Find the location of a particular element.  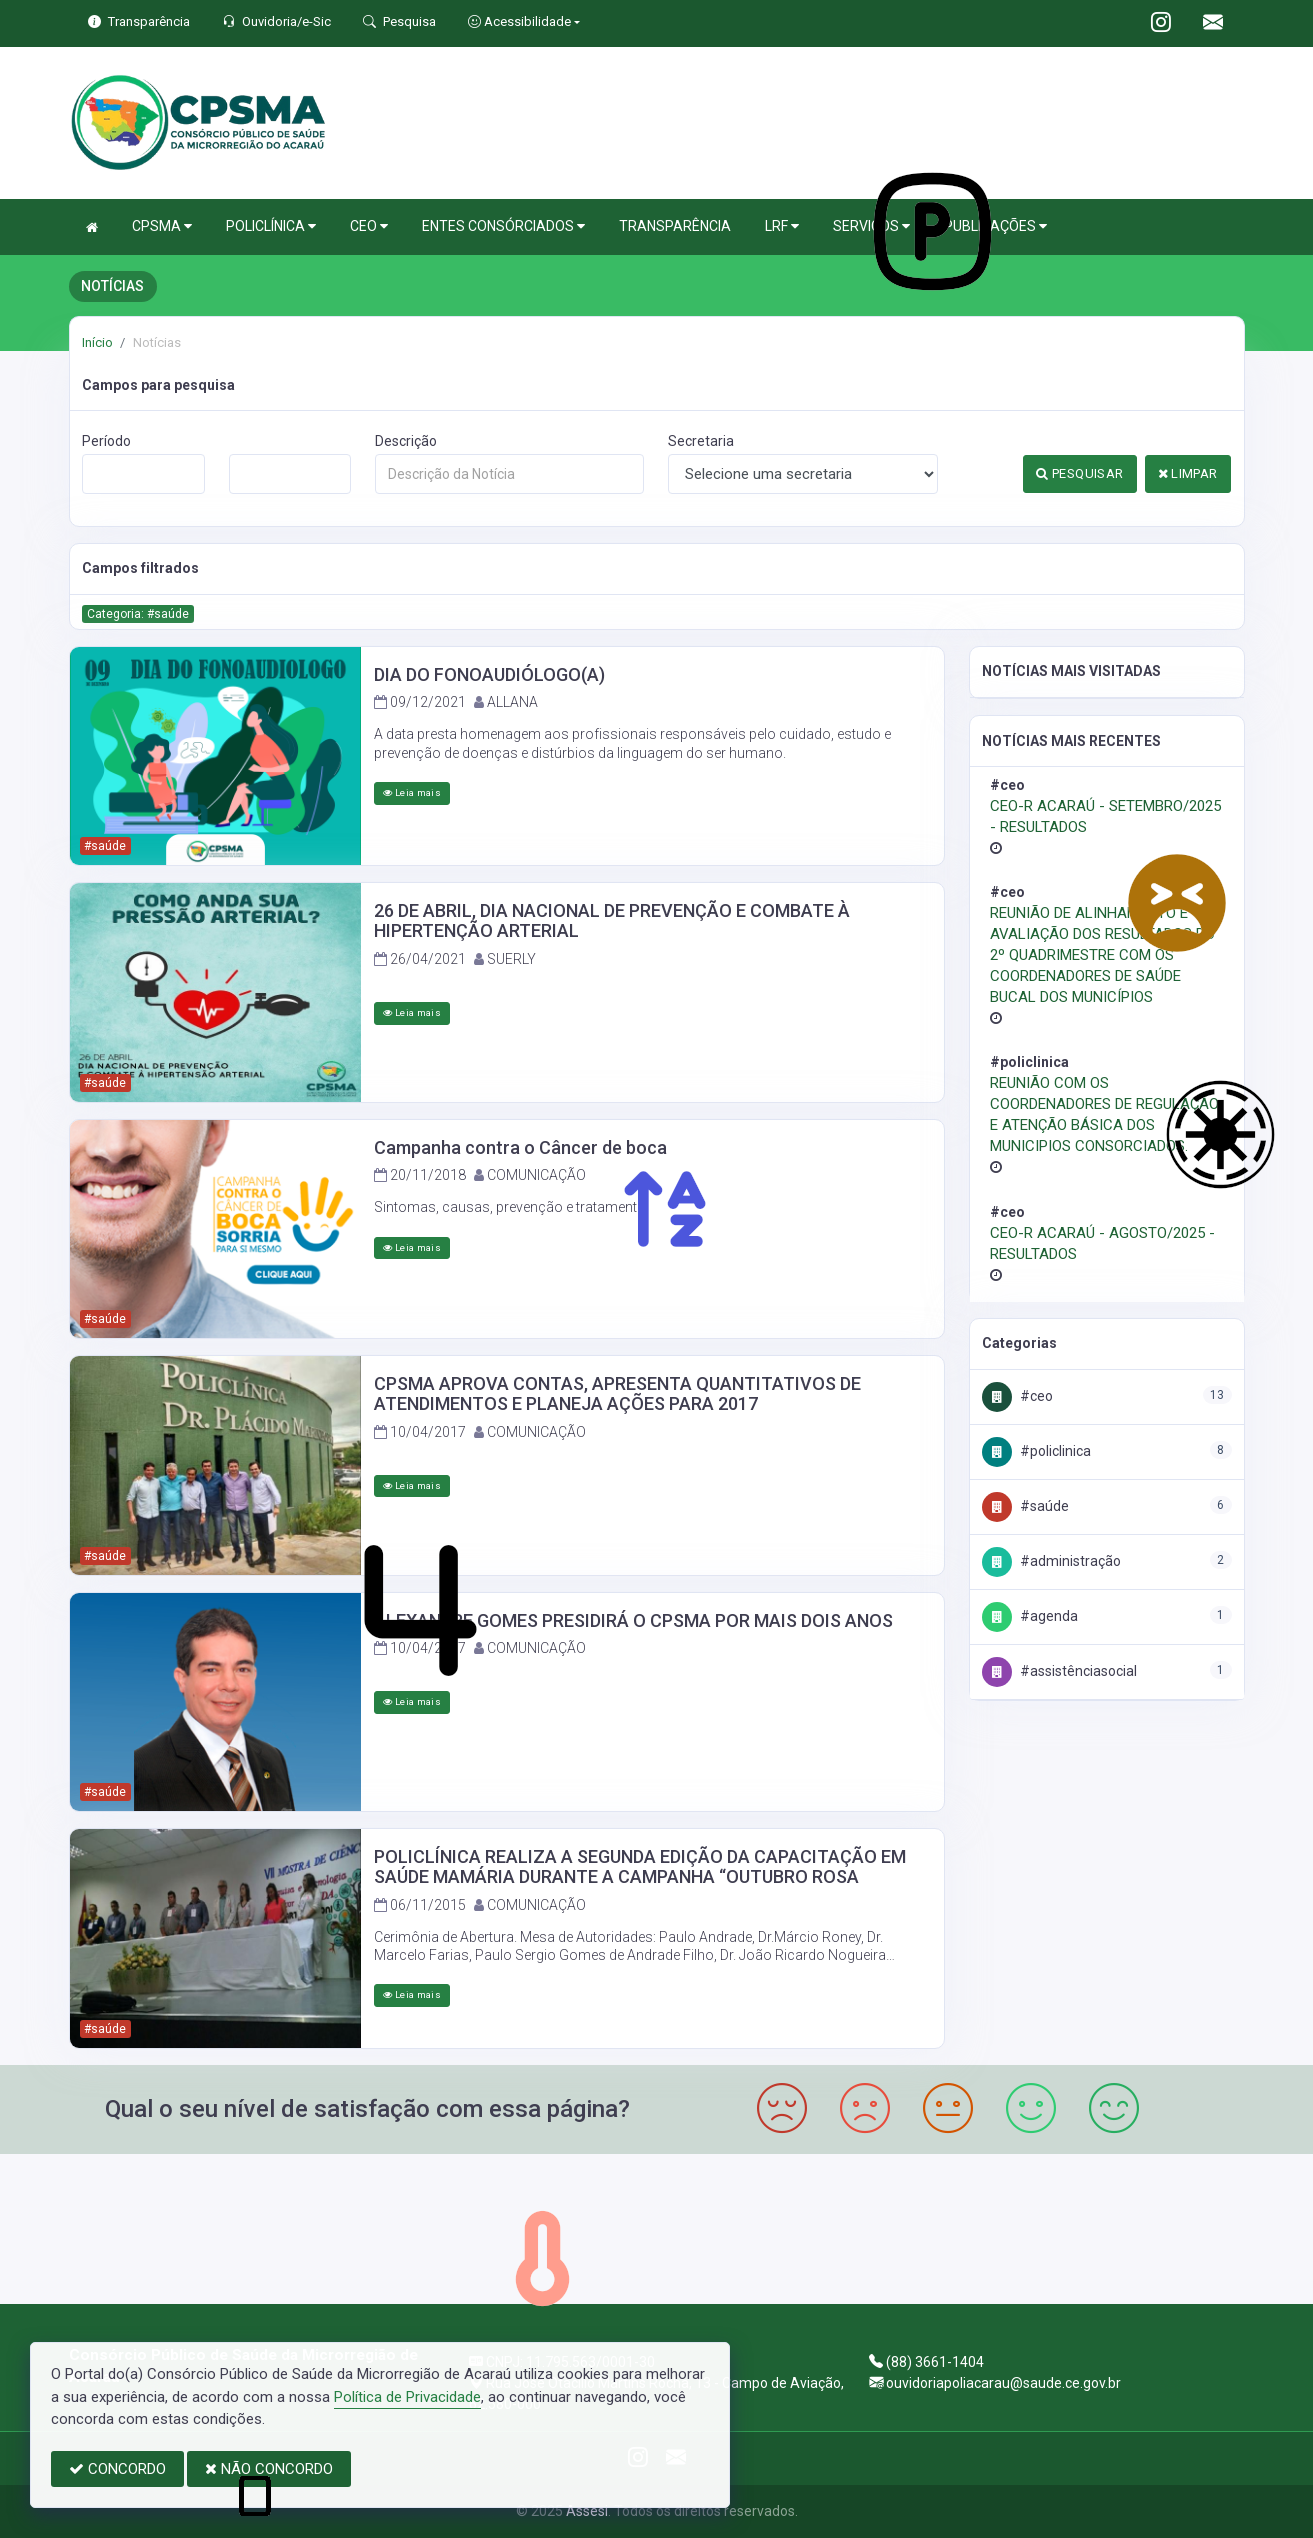

sort alphabetically A to Z is located at coordinates (665, 1209).